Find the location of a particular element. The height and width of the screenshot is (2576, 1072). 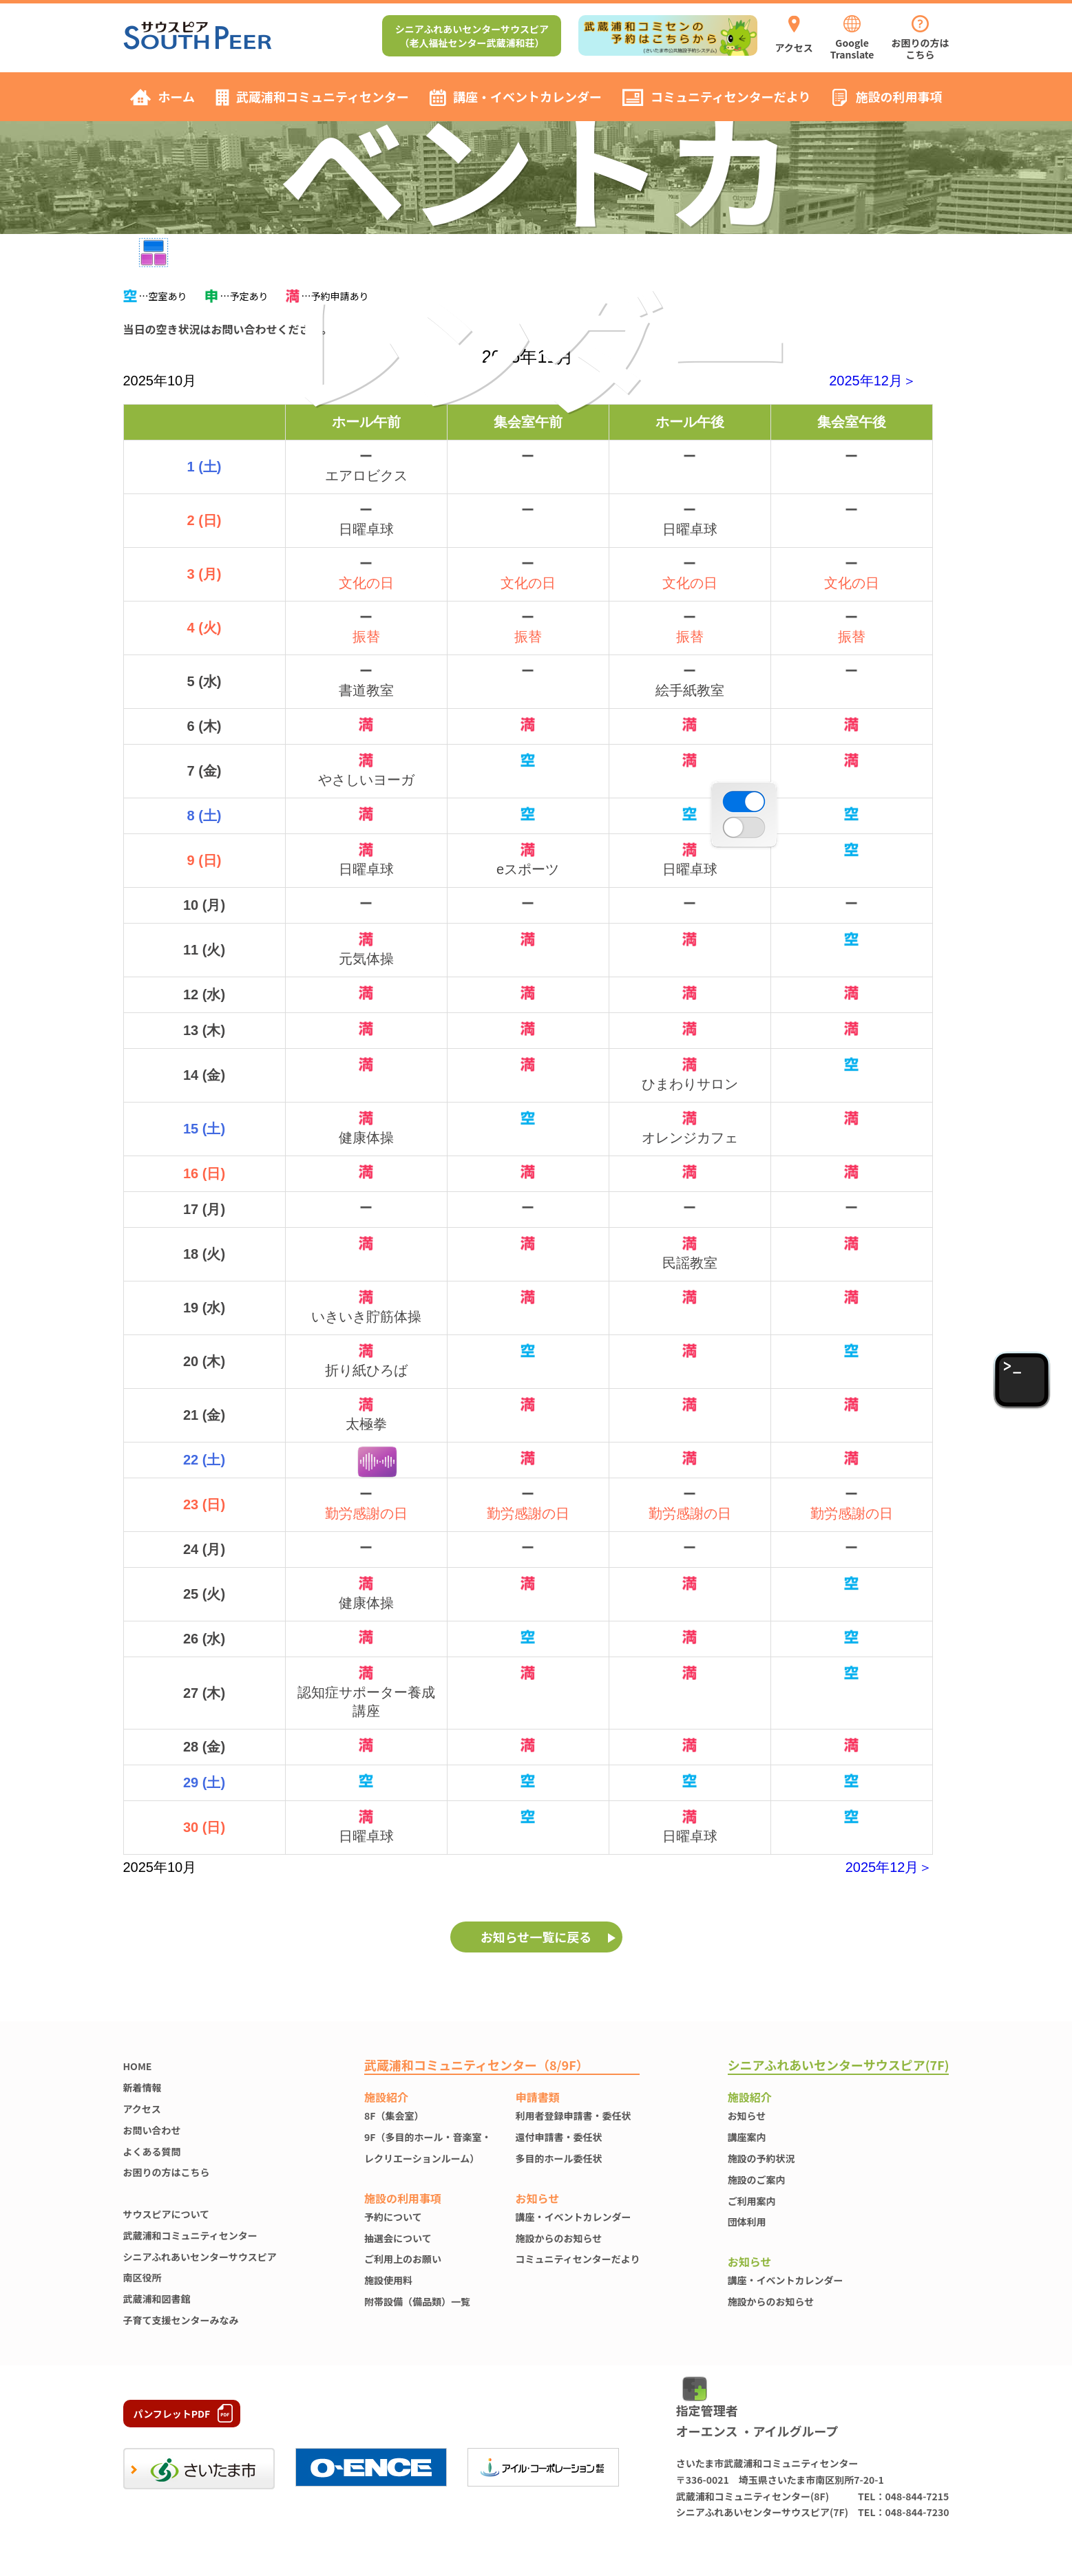

open terminal app is located at coordinates (1022, 1380).